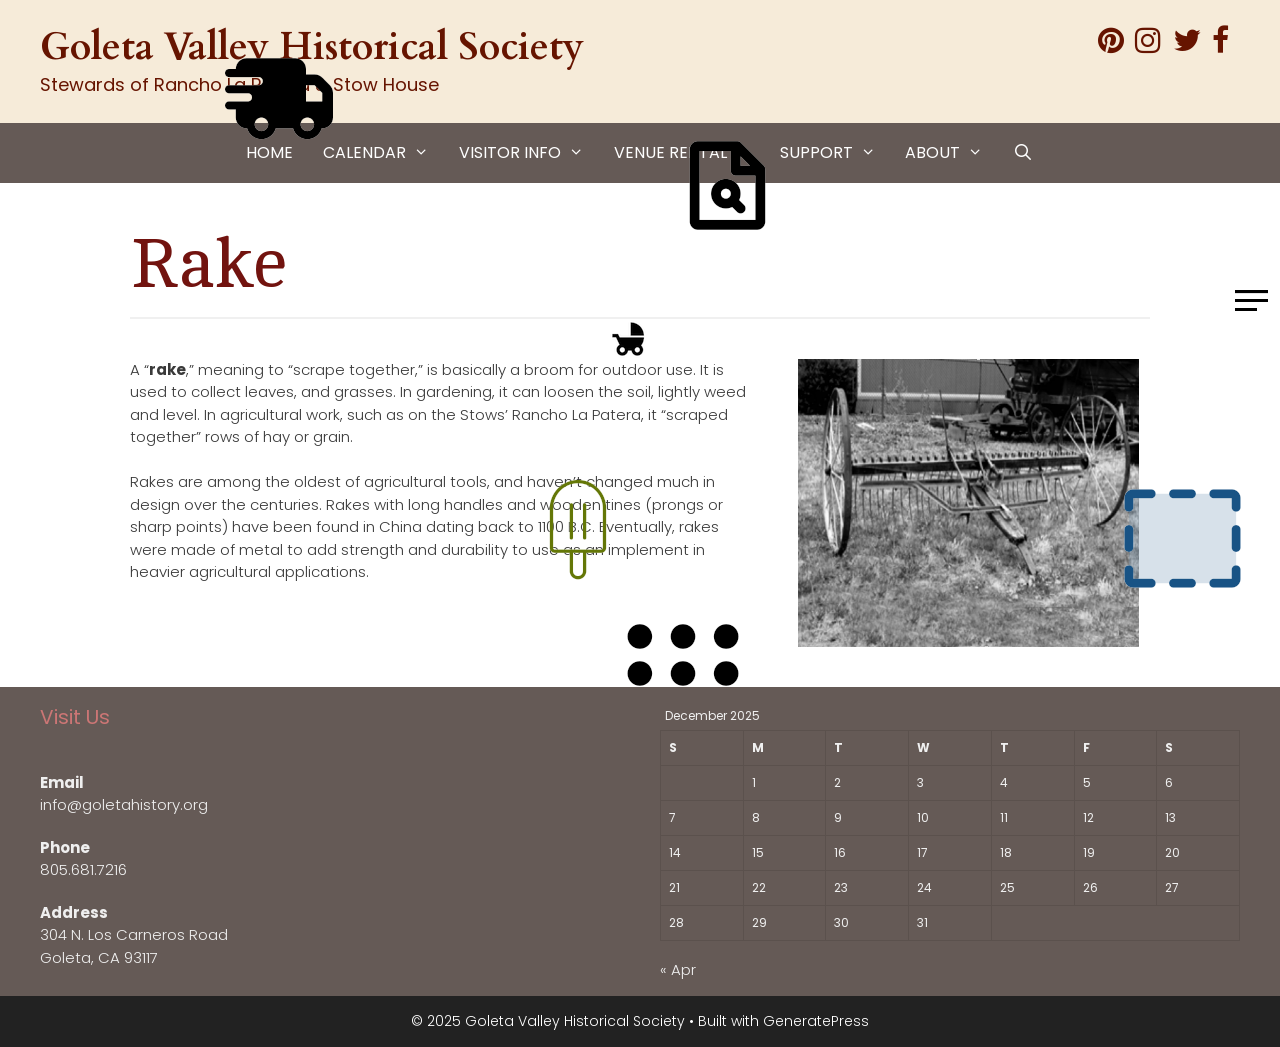  What do you see at coordinates (1251, 300) in the screenshot?
I see `view or access notes` at bounding box center [1251, 300].